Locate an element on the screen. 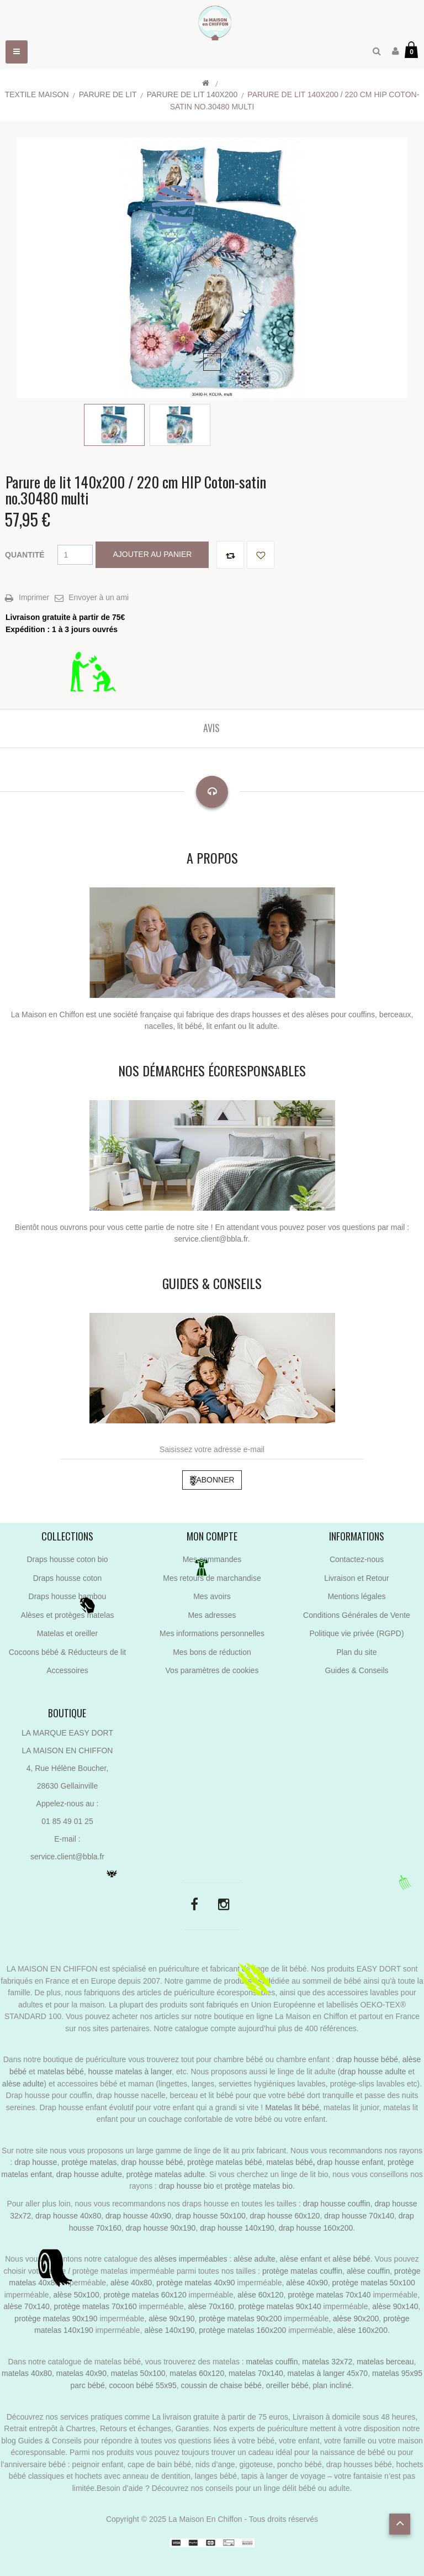 This screenshot has width=424, height=2576. represents a rock or stone resource in a game is located at coordinates (87, 1605).